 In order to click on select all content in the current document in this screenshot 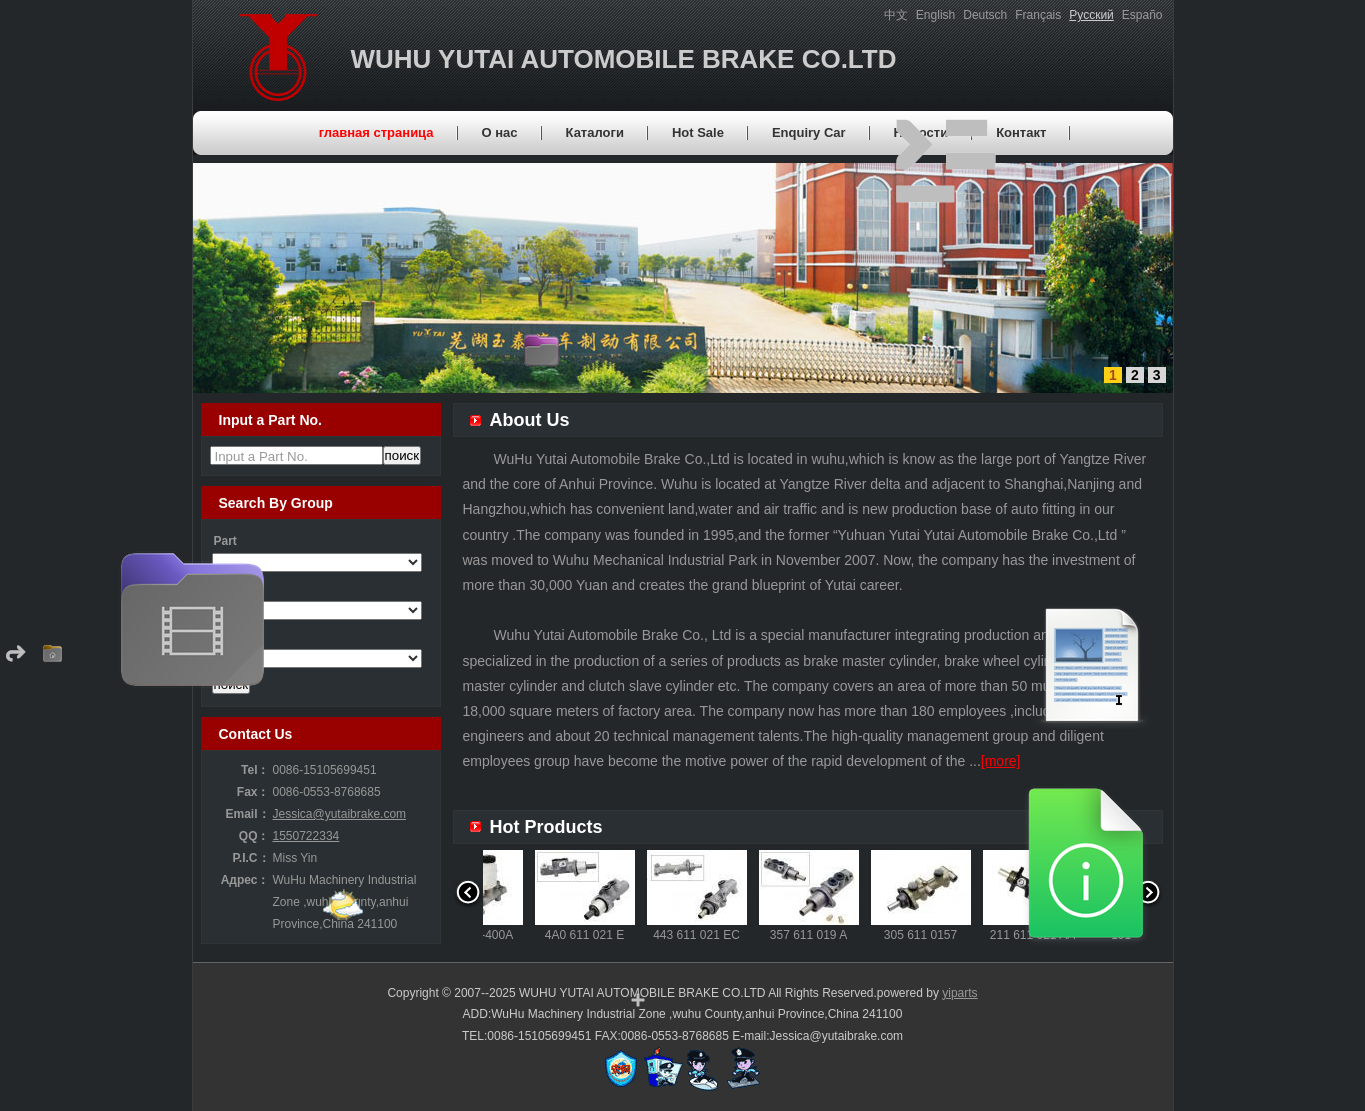, I will do `click(1094, 665)`.